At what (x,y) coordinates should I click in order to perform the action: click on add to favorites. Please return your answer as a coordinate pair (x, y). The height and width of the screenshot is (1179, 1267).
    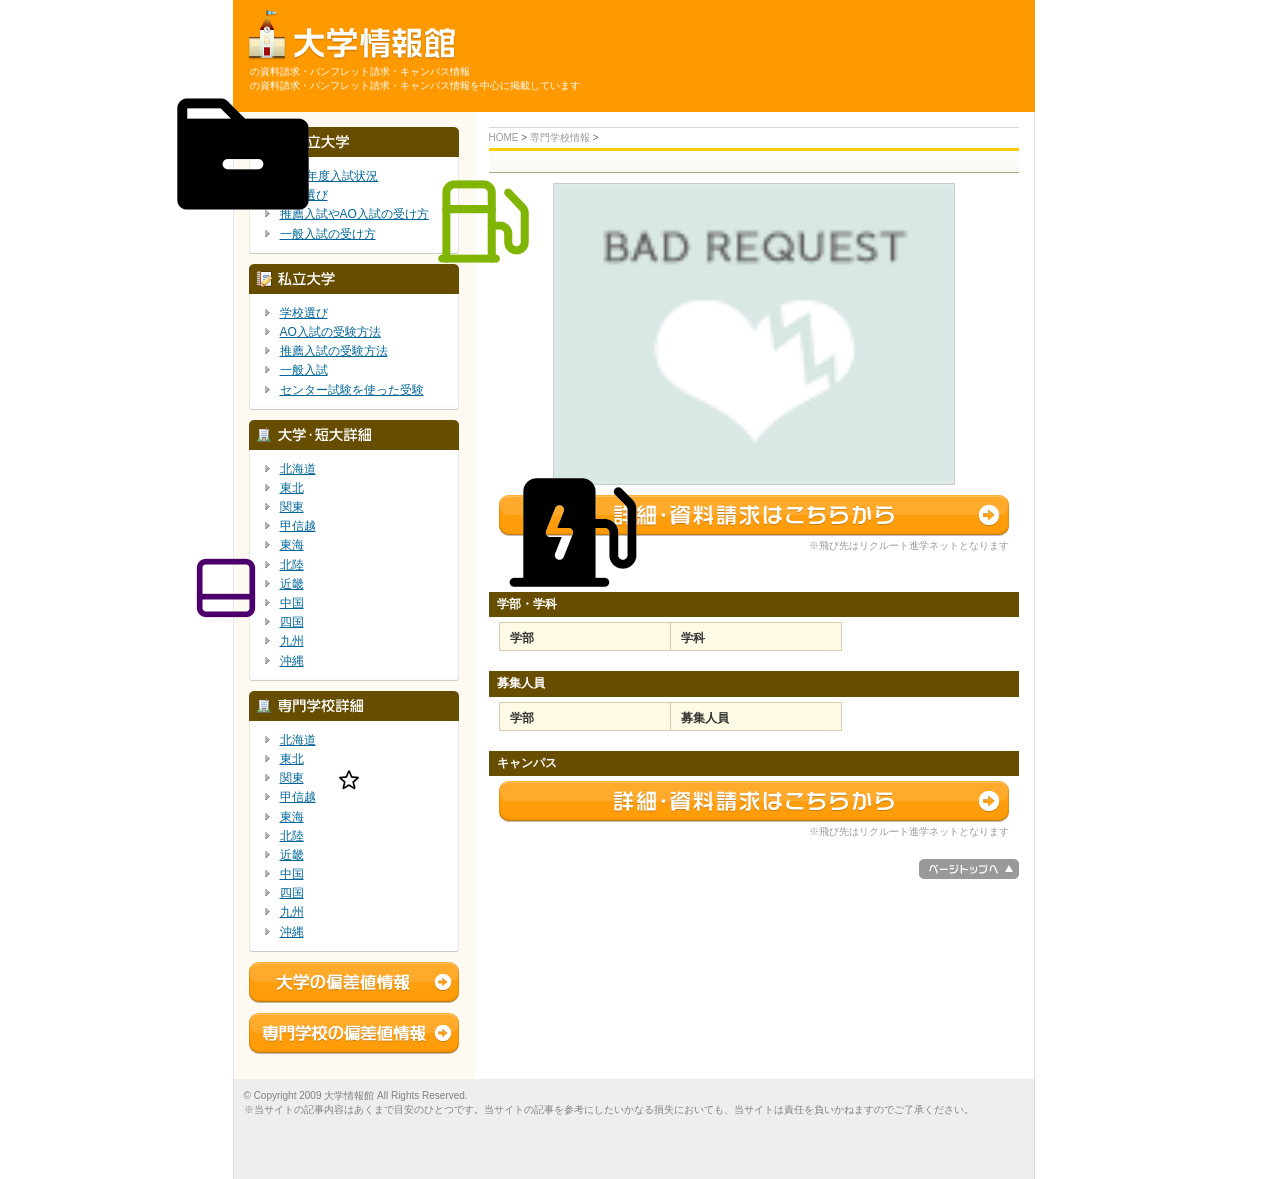
    Looking at the image, I should click on (349, 780).